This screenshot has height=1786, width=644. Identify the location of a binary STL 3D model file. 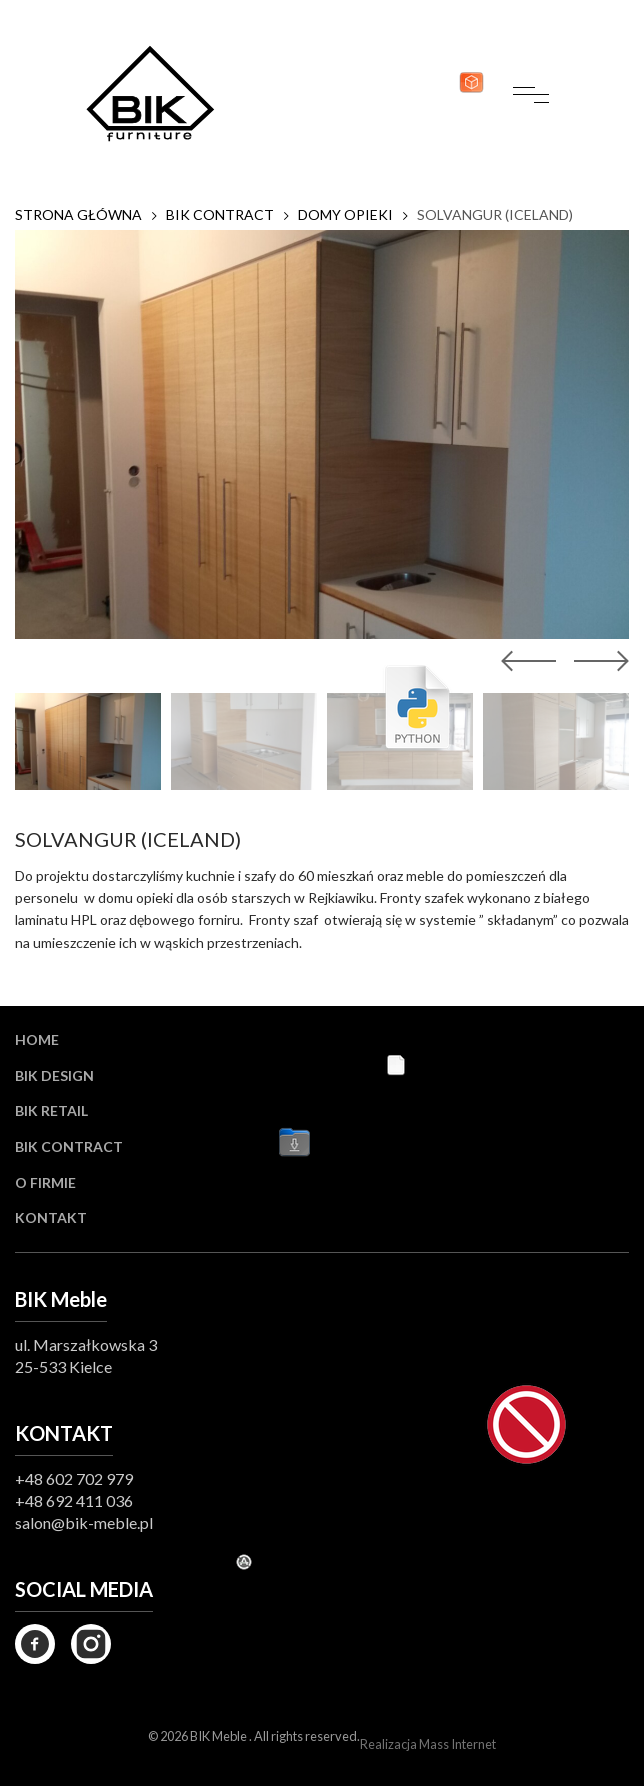
(471, 81).